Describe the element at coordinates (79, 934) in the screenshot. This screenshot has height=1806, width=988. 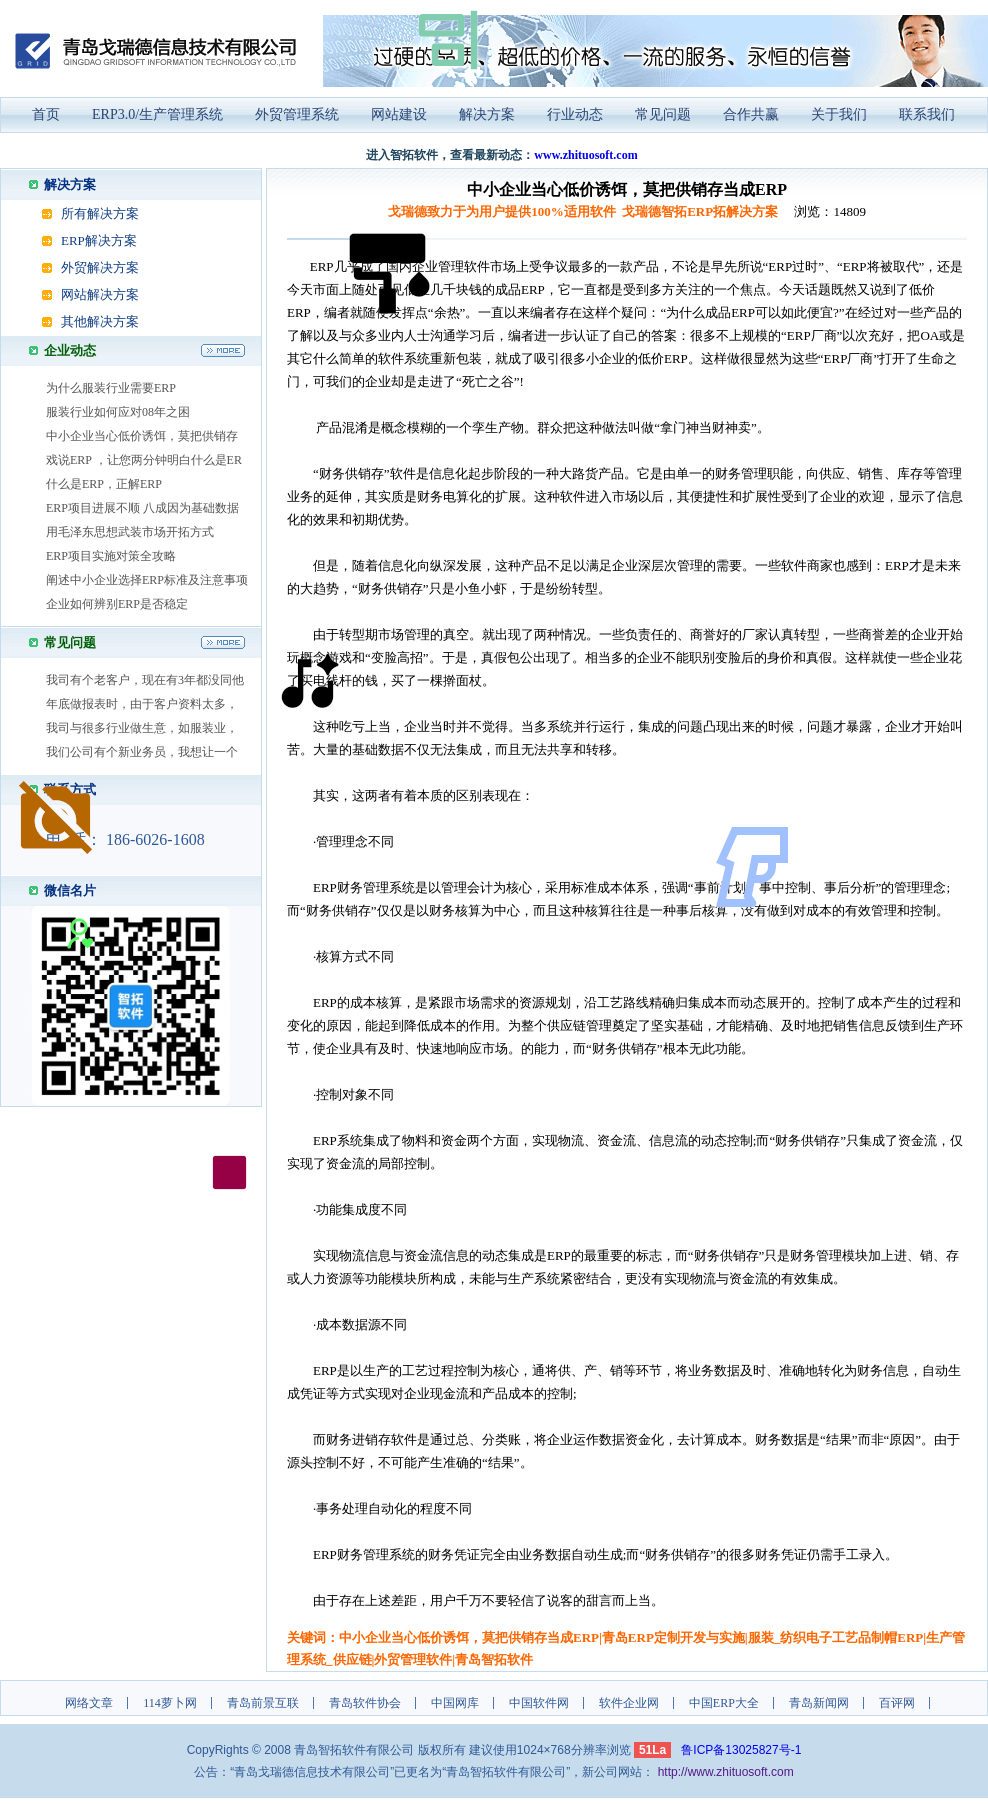
I see `view your favorite contacts` at that location.